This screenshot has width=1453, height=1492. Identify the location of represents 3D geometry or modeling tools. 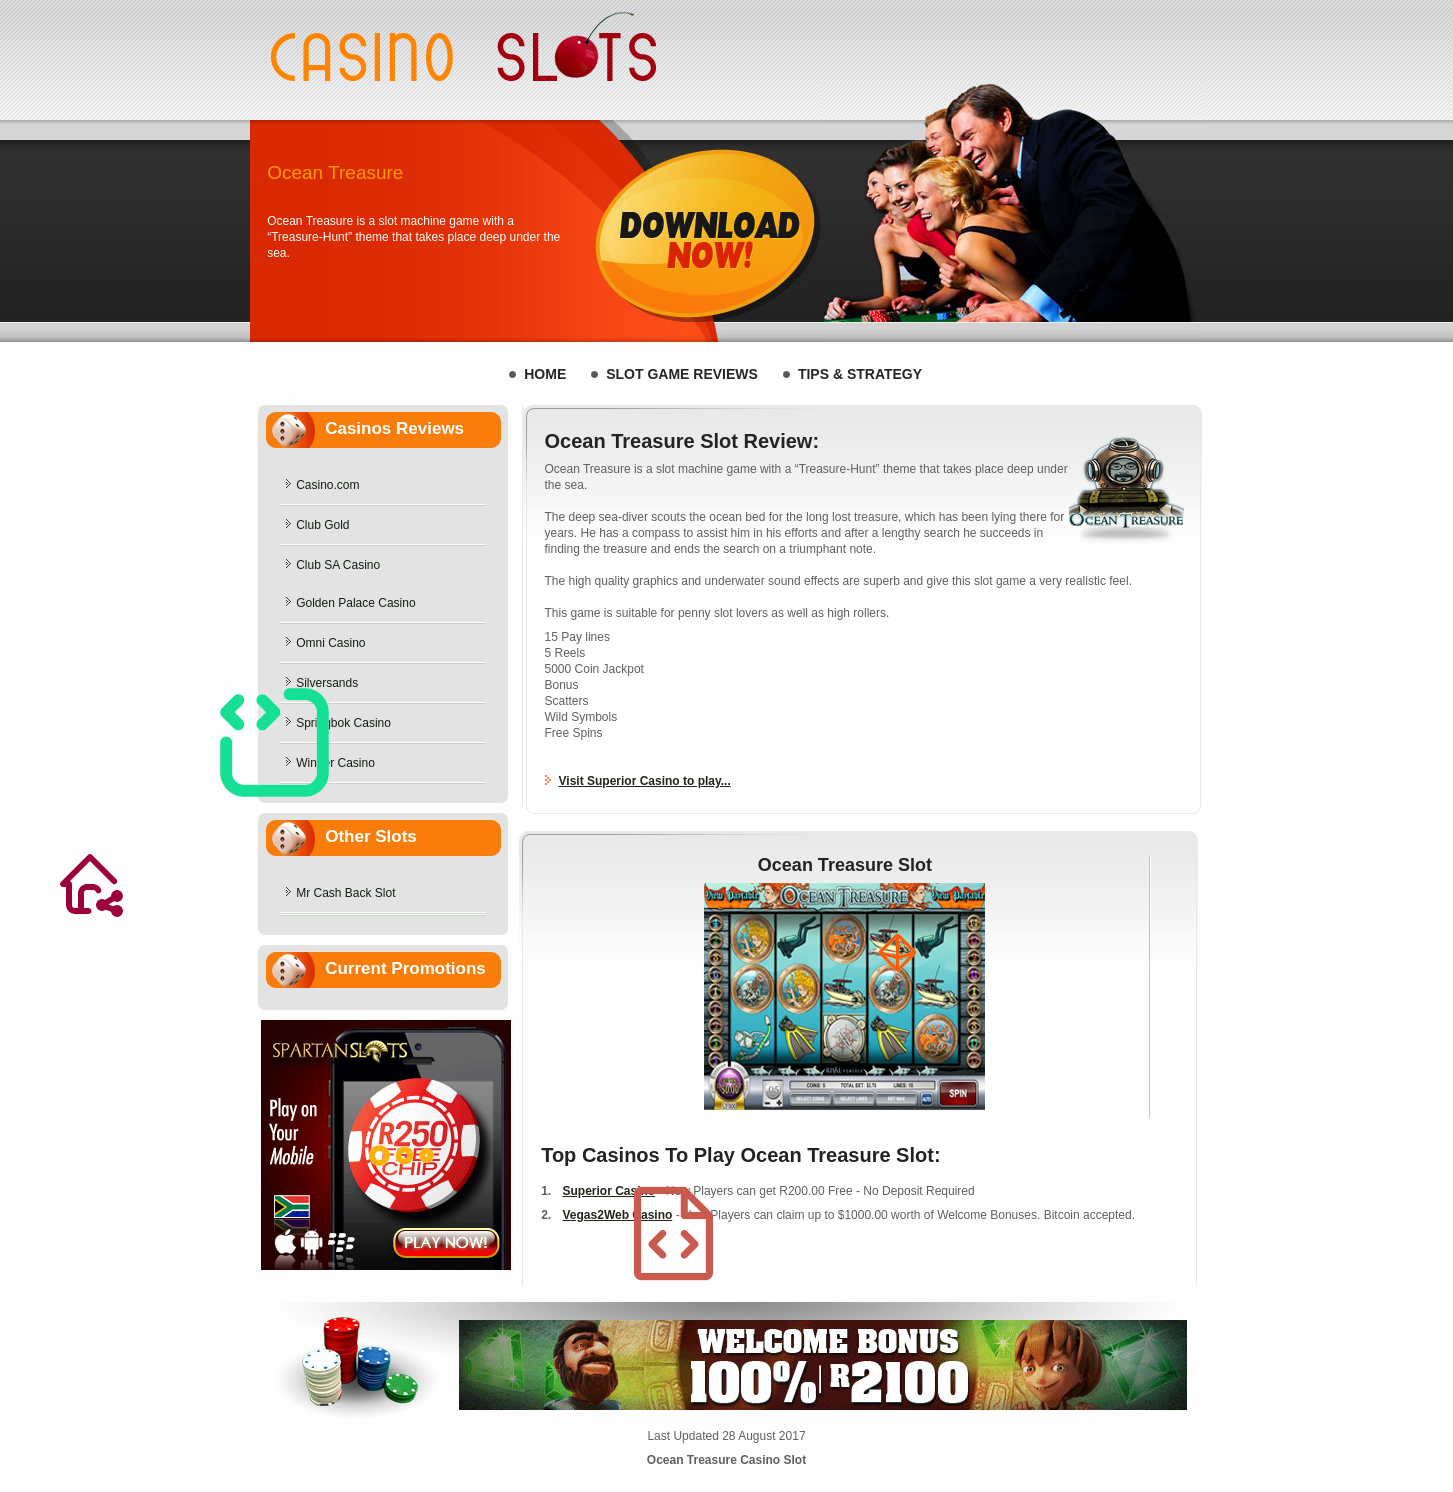
(897, 952).